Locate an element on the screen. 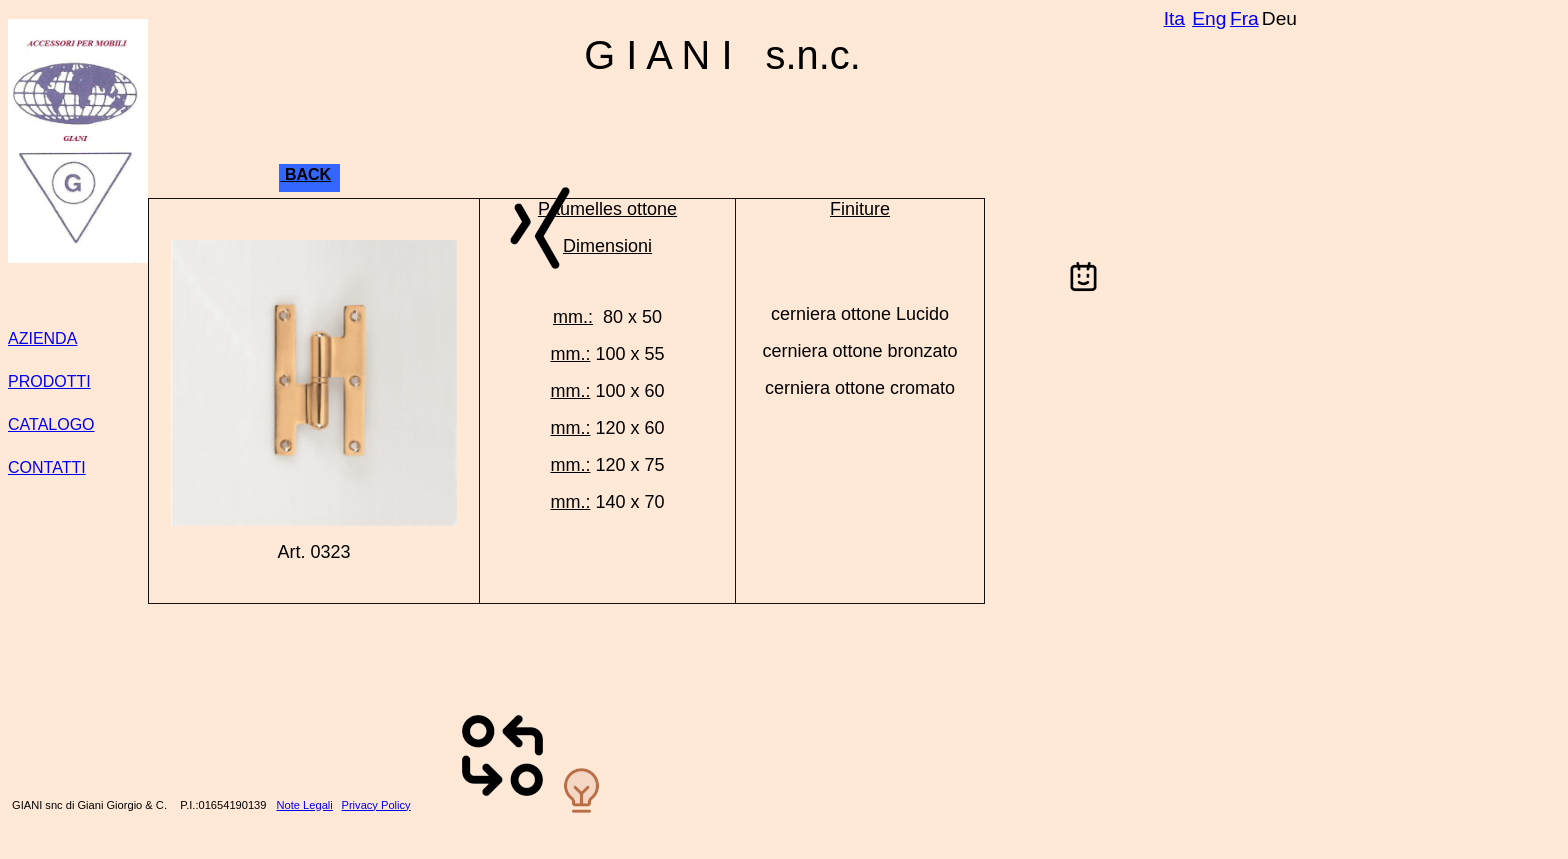 This screenshot has width=1568, height=859. toggle idea or inspiration mode is located at coordinates (581, 790).